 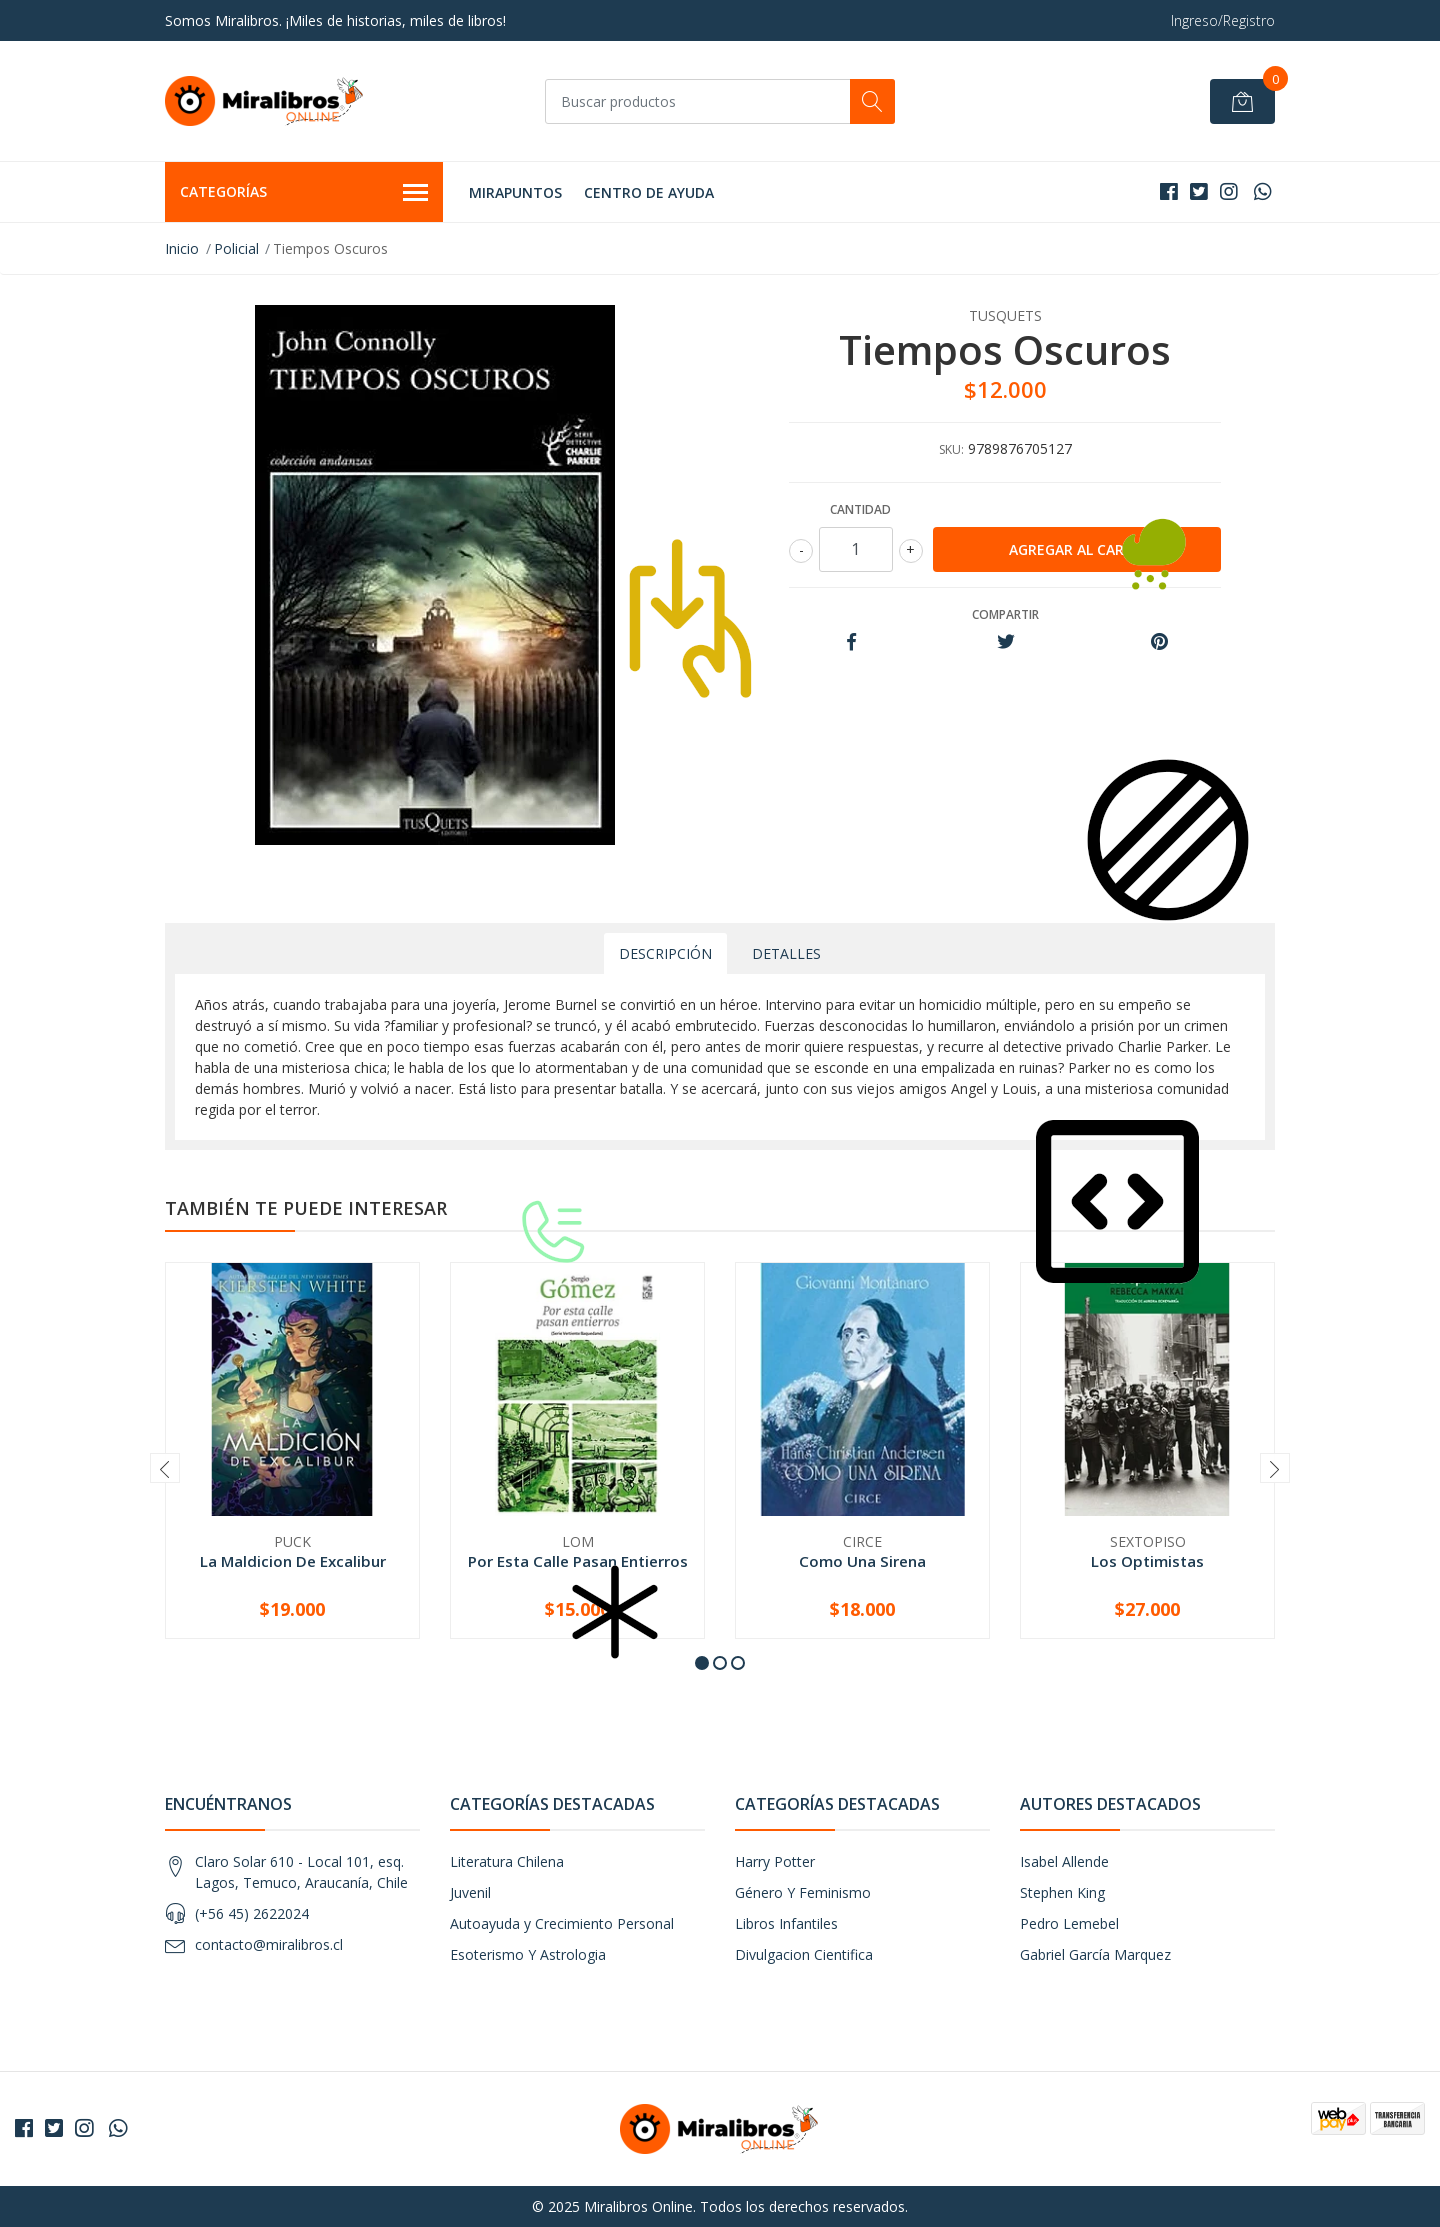 I want to click on indicates restricted or prohibited action, so click(x=1168, y=840).